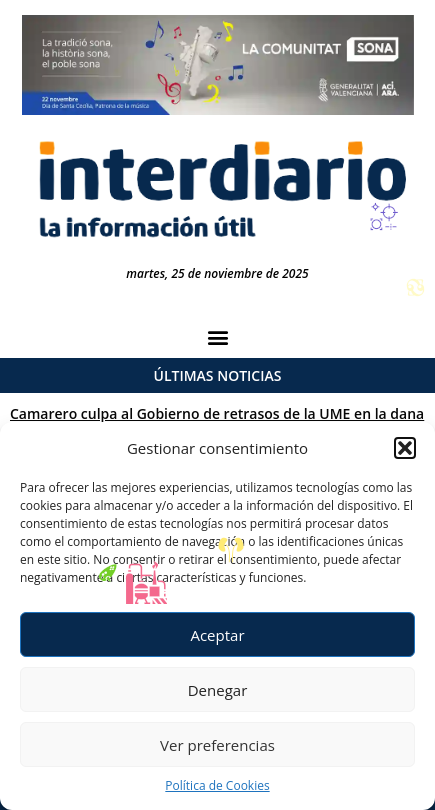 Image resolution: width=435 pixels, height=810 pixels. I want to click on access refinery or processing facility in game, so click(146, 582).